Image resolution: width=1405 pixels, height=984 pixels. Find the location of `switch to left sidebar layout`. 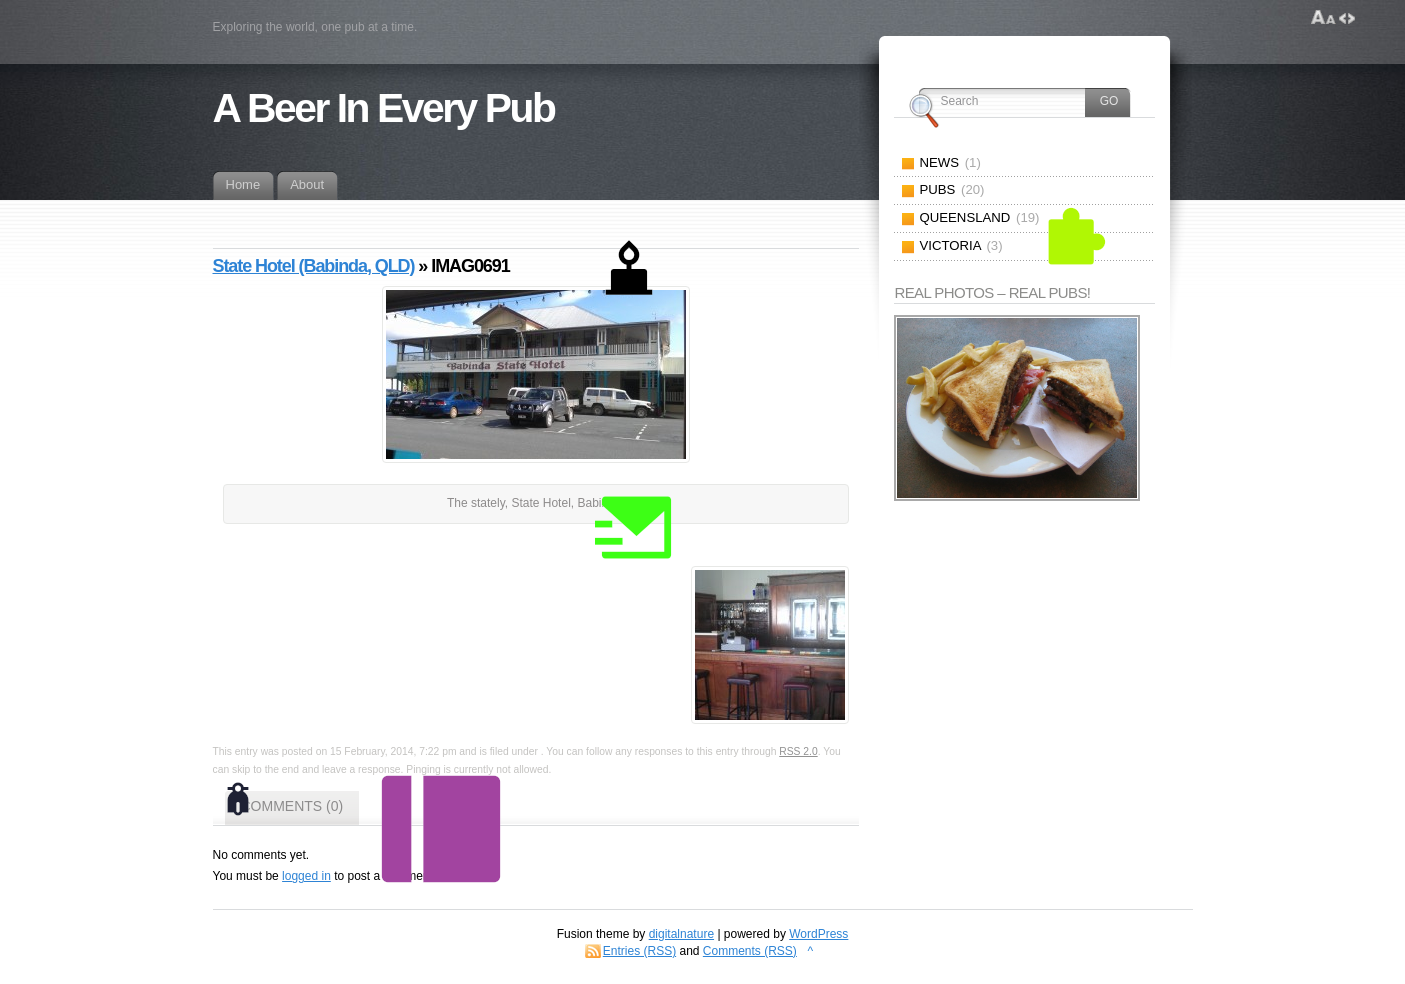

switch to left sidebar layout is located at coordinates (441, 829).